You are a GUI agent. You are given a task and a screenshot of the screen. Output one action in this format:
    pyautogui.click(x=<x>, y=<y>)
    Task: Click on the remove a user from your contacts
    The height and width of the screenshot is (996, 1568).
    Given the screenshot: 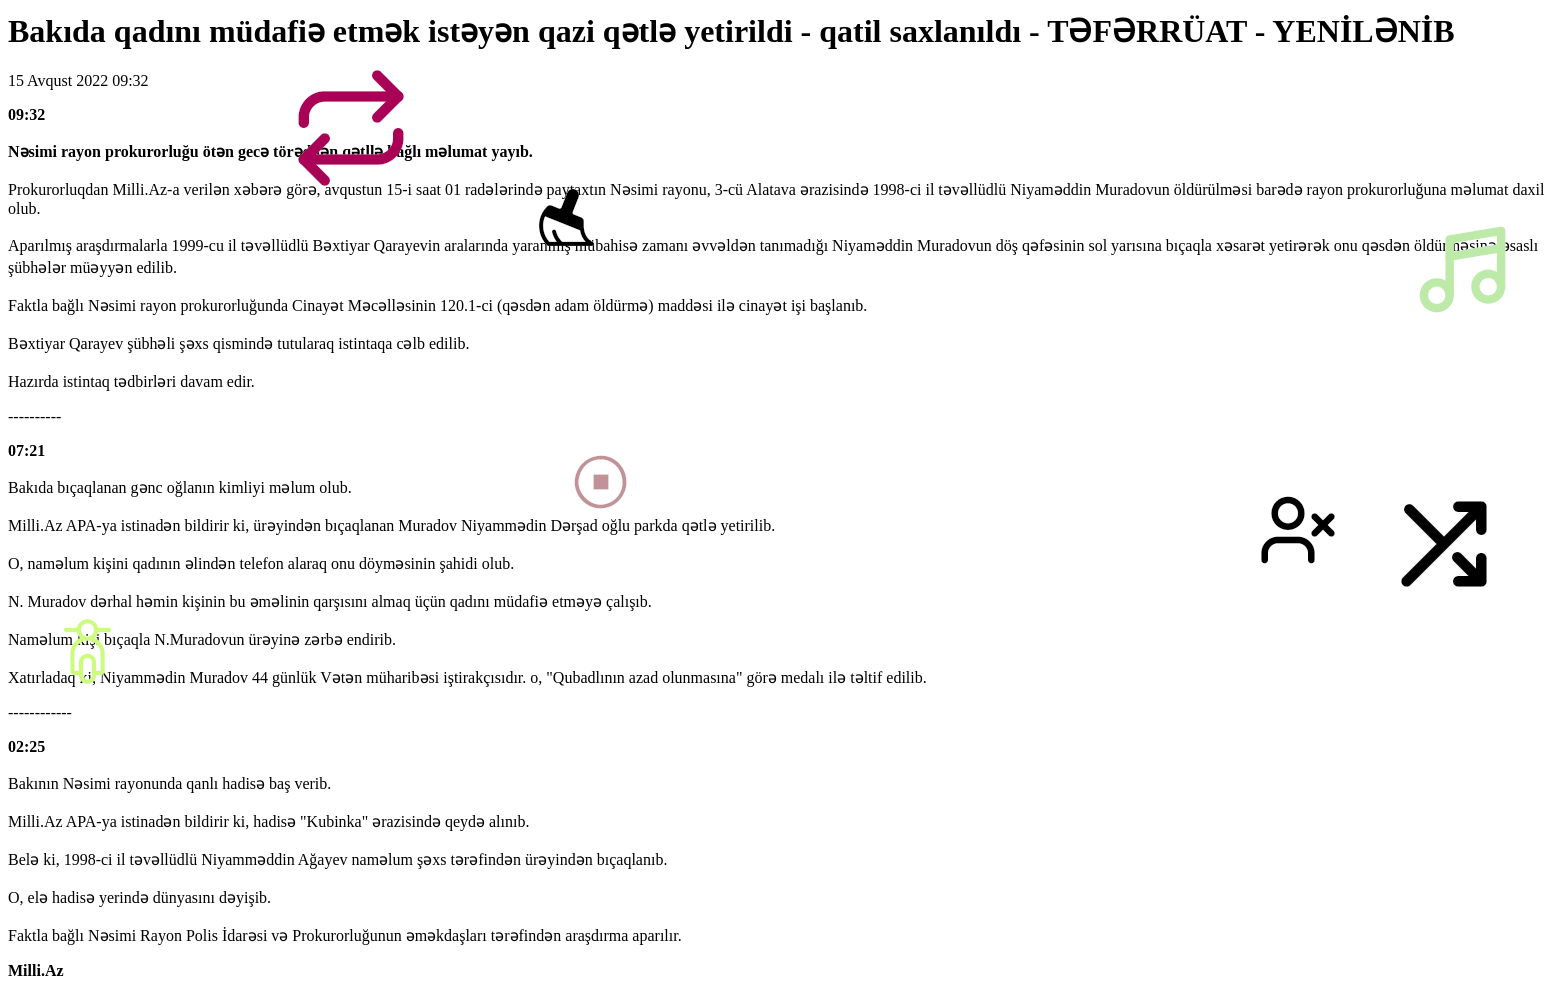 What is the action you would take?
    pyautogui.click(x=1298, y=530)
    